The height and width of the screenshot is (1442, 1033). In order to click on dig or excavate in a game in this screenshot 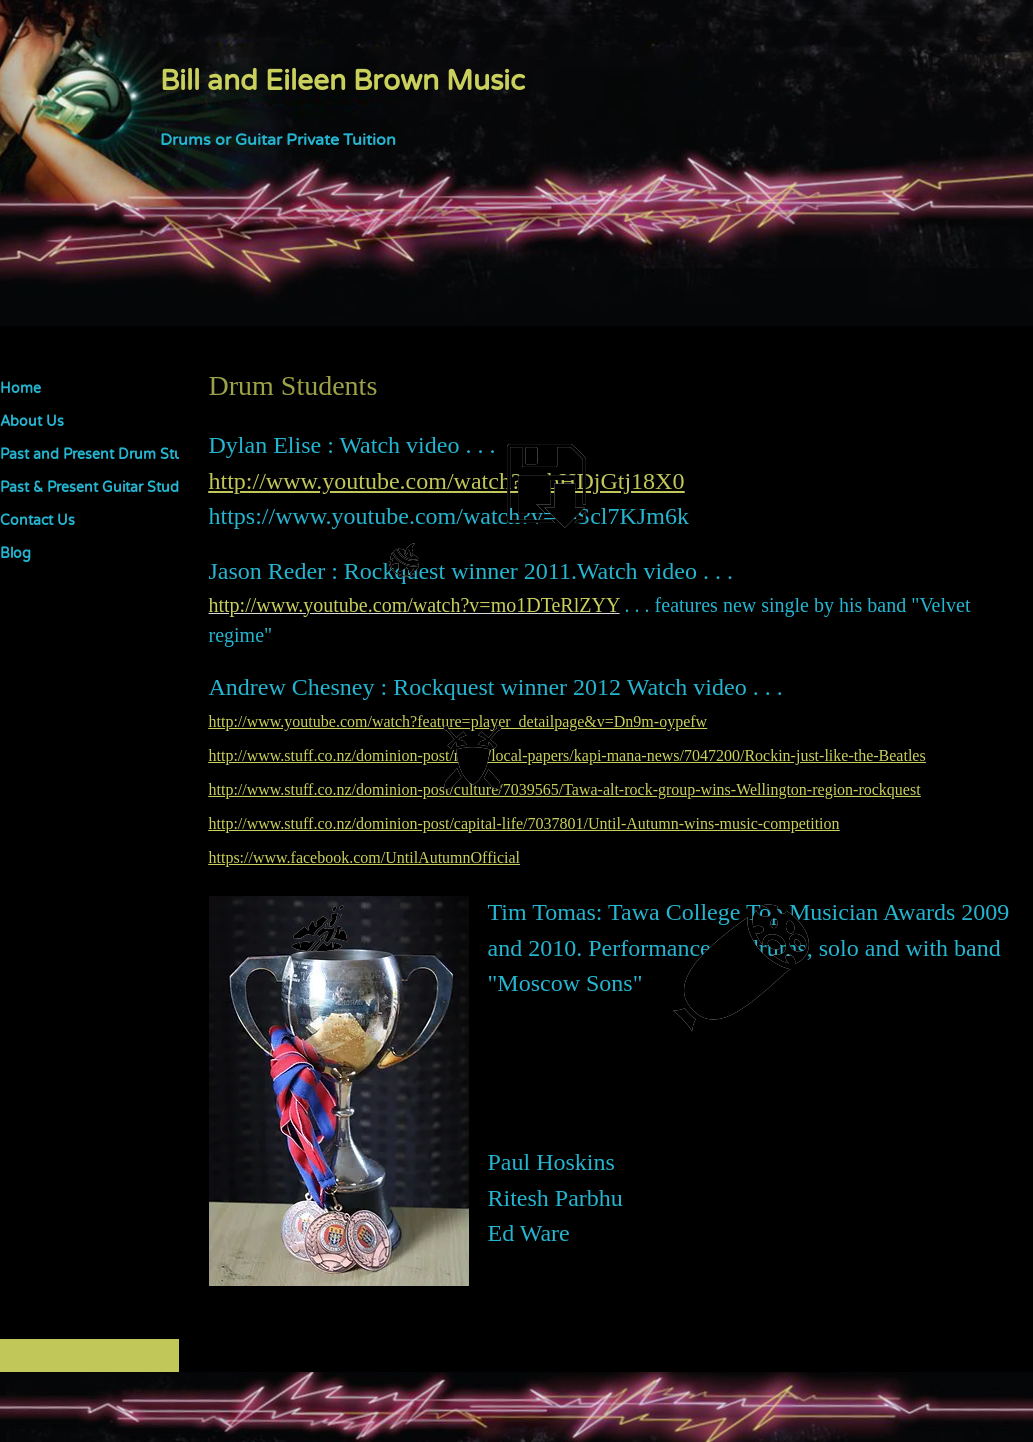, I will do `click(319, 928)`.